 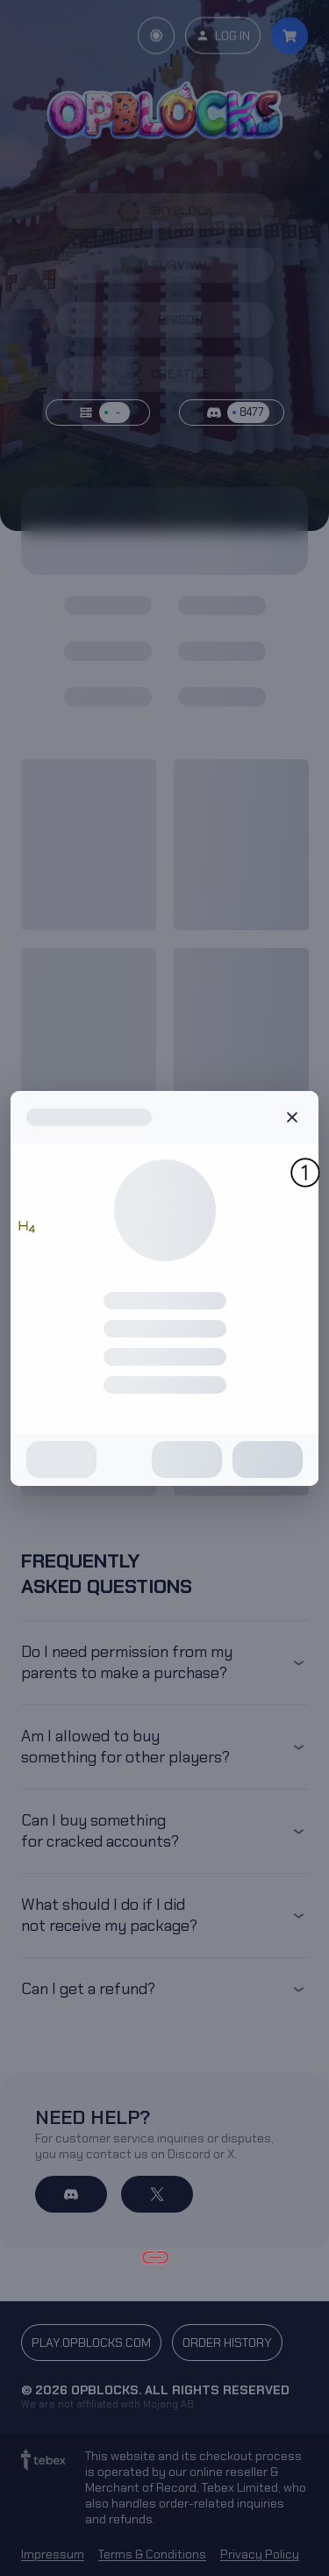 What do you see at coordinates (25, 1226) in the screenshot?
I see `format text as heading level 4` at bounding box center [25, 1226].